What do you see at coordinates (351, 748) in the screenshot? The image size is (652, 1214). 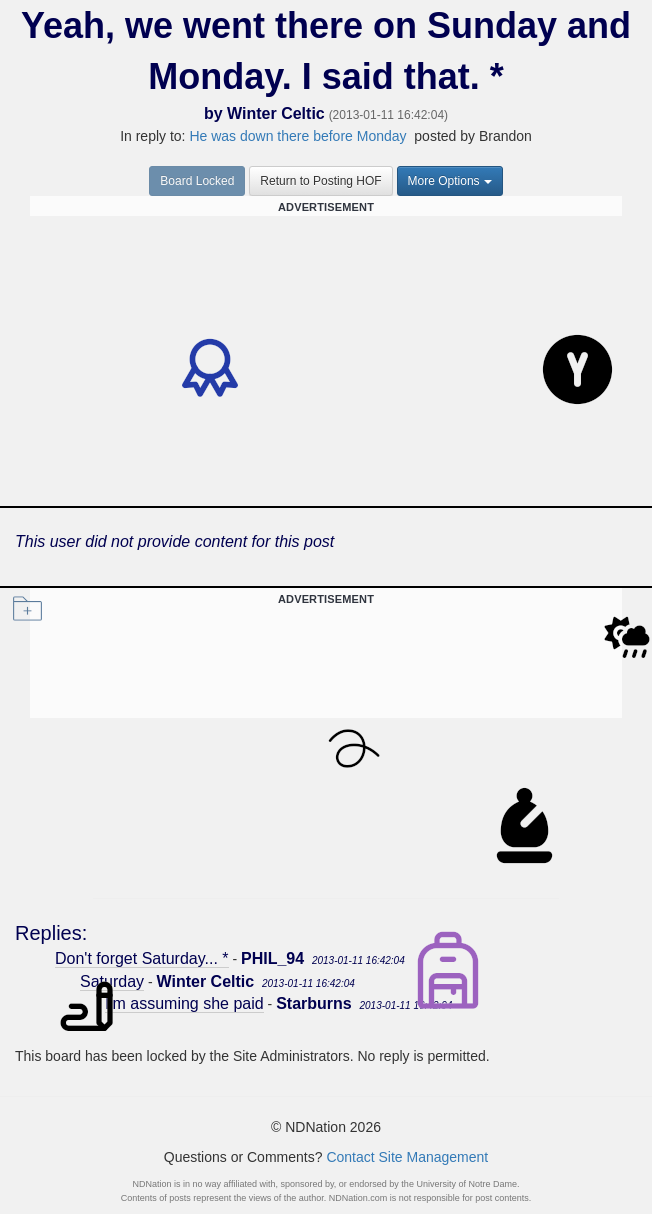 I see `freehand drawing or sketch tool` at bounding box center [351, 748].